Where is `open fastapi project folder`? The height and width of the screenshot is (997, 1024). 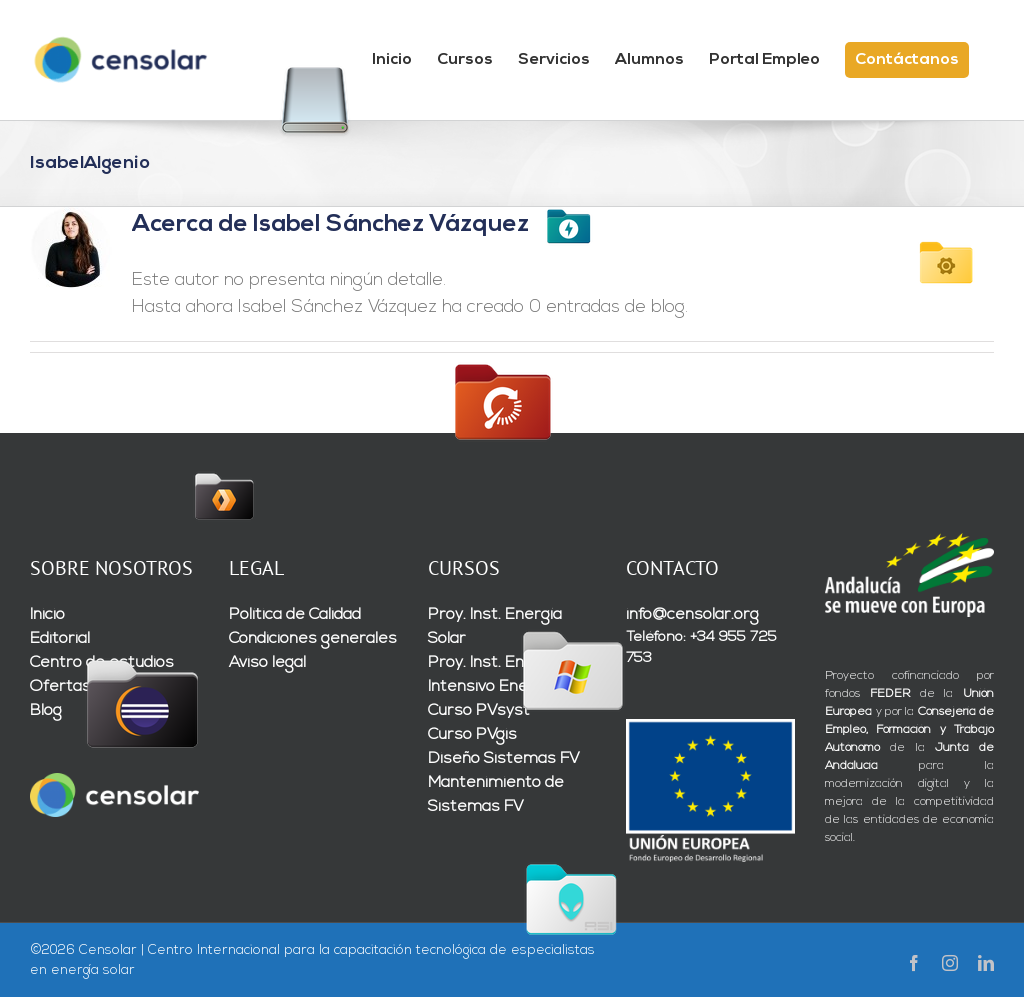 open fastapi project folder is located at coordinates (568, 227).